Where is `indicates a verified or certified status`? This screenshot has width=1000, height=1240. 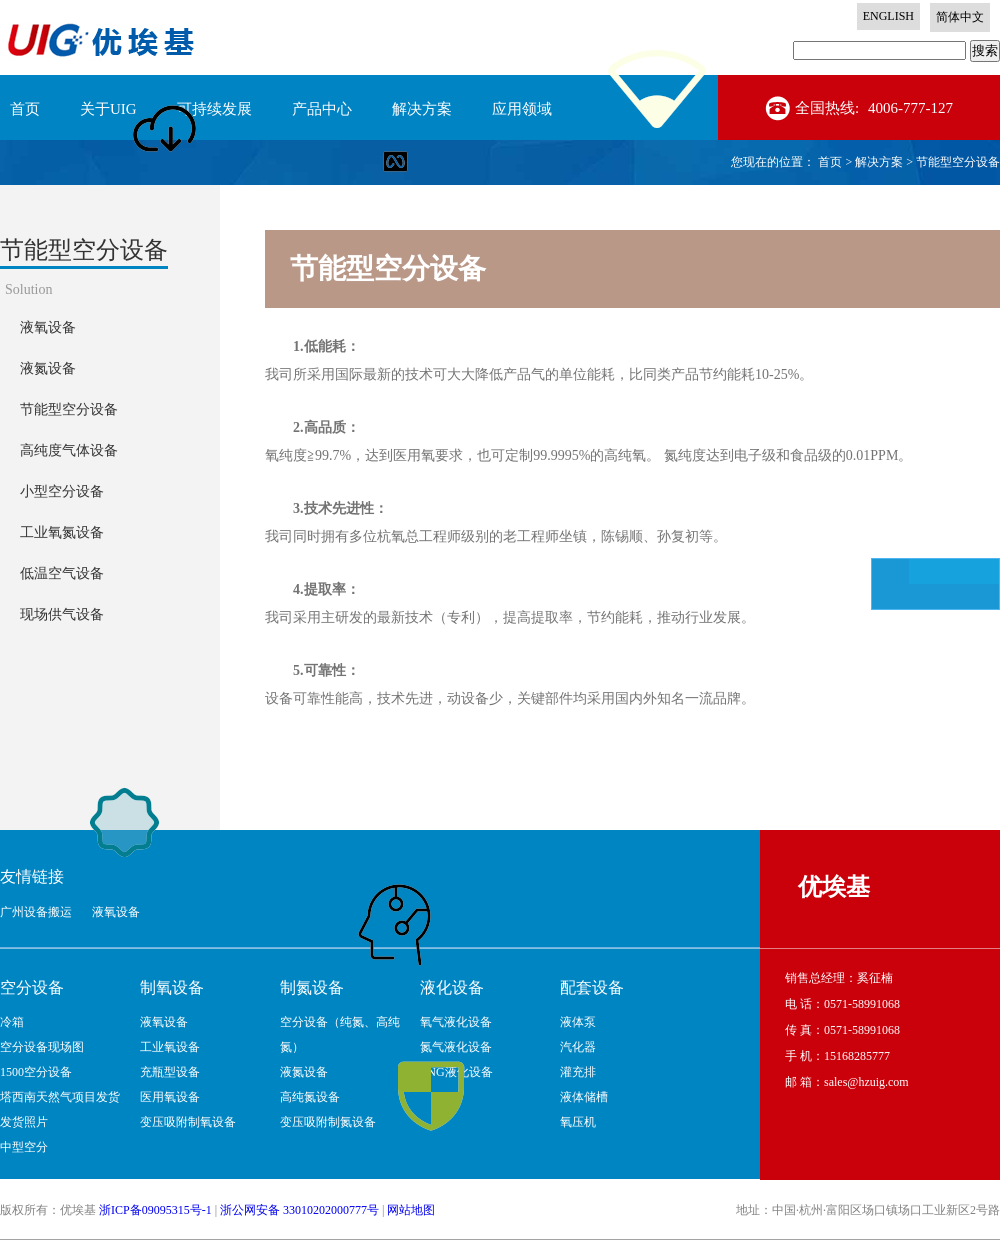
indicates a verified or certified status is located at coordinates (124, 822).